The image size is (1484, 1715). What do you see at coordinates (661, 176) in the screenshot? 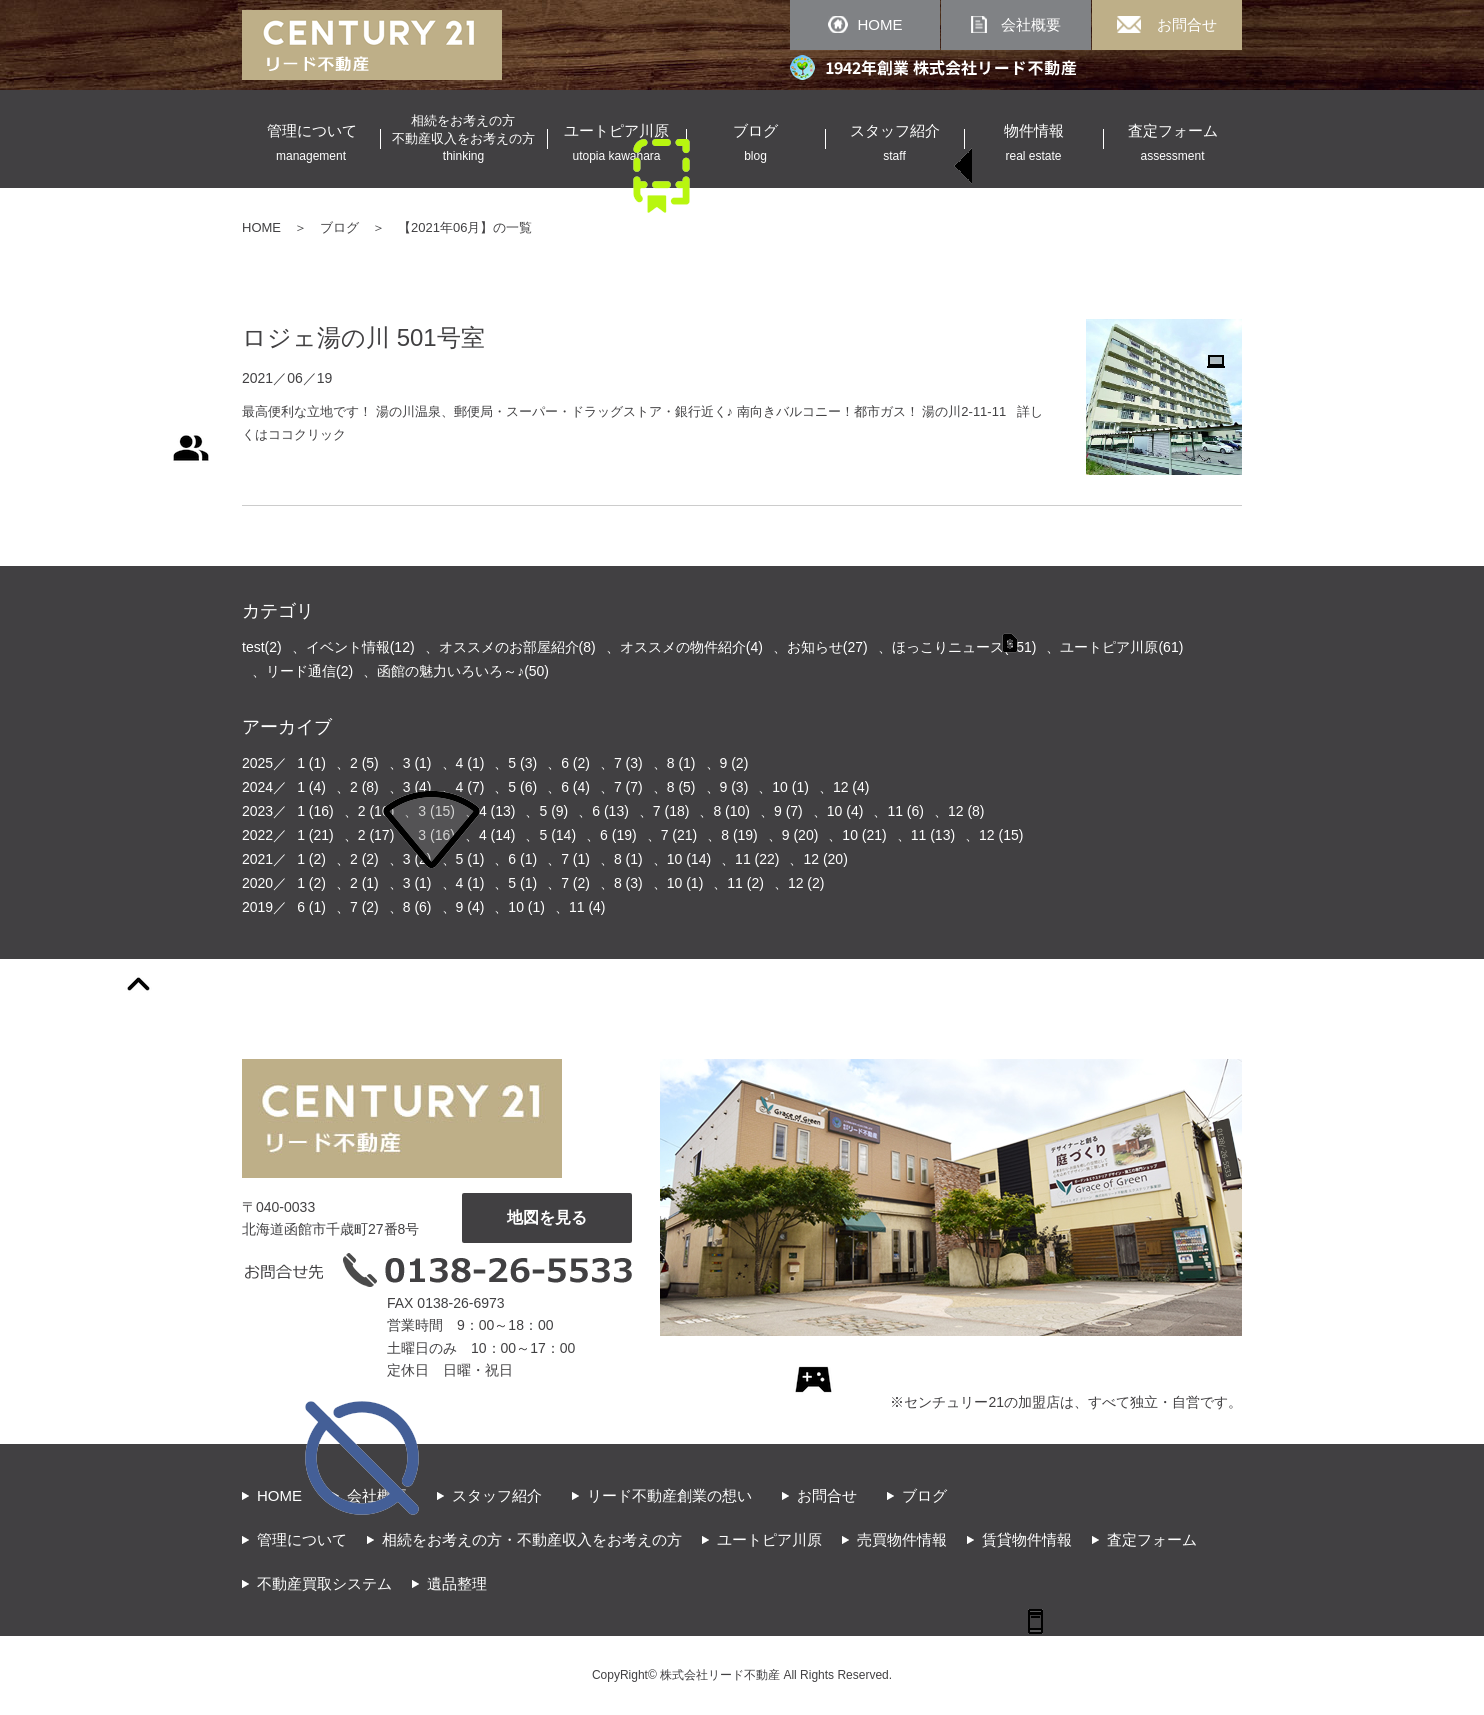
I see `create a new repository from template` at bounding box center [661, 176].